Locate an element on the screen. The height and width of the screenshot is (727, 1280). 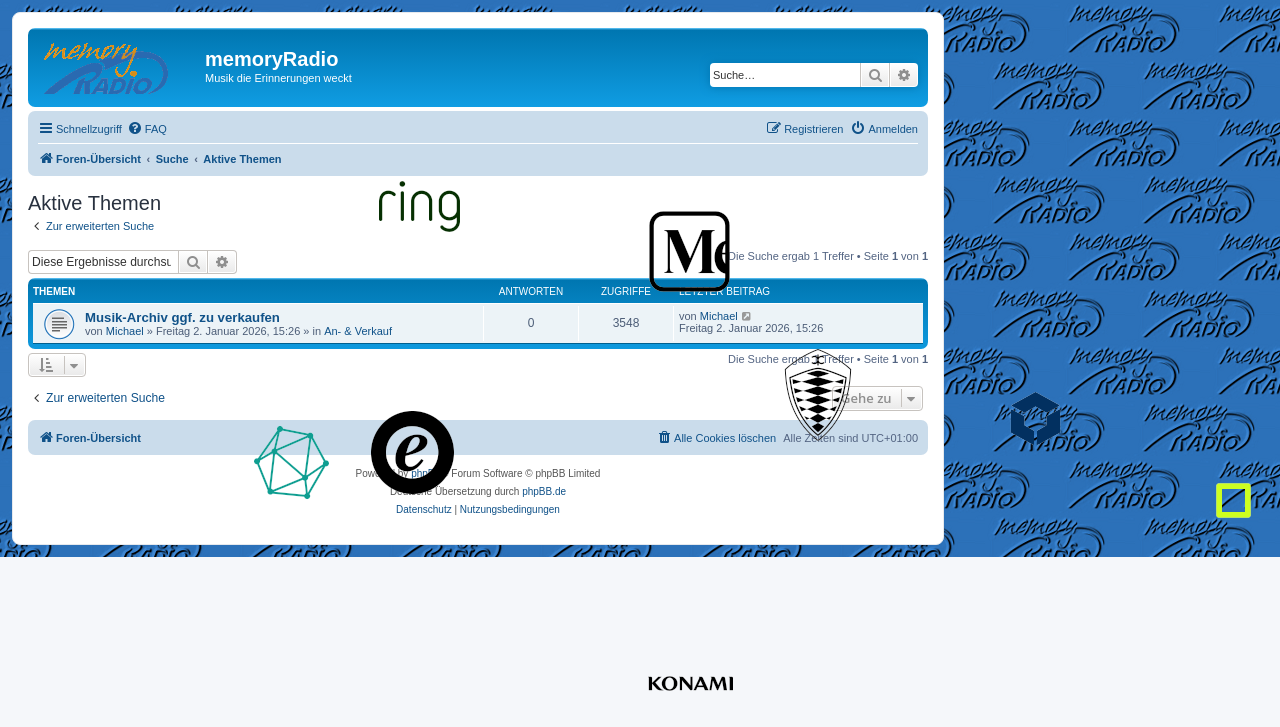
ONNX (Open Neural Network Exchange) logo is located at coordinates (291, 462).